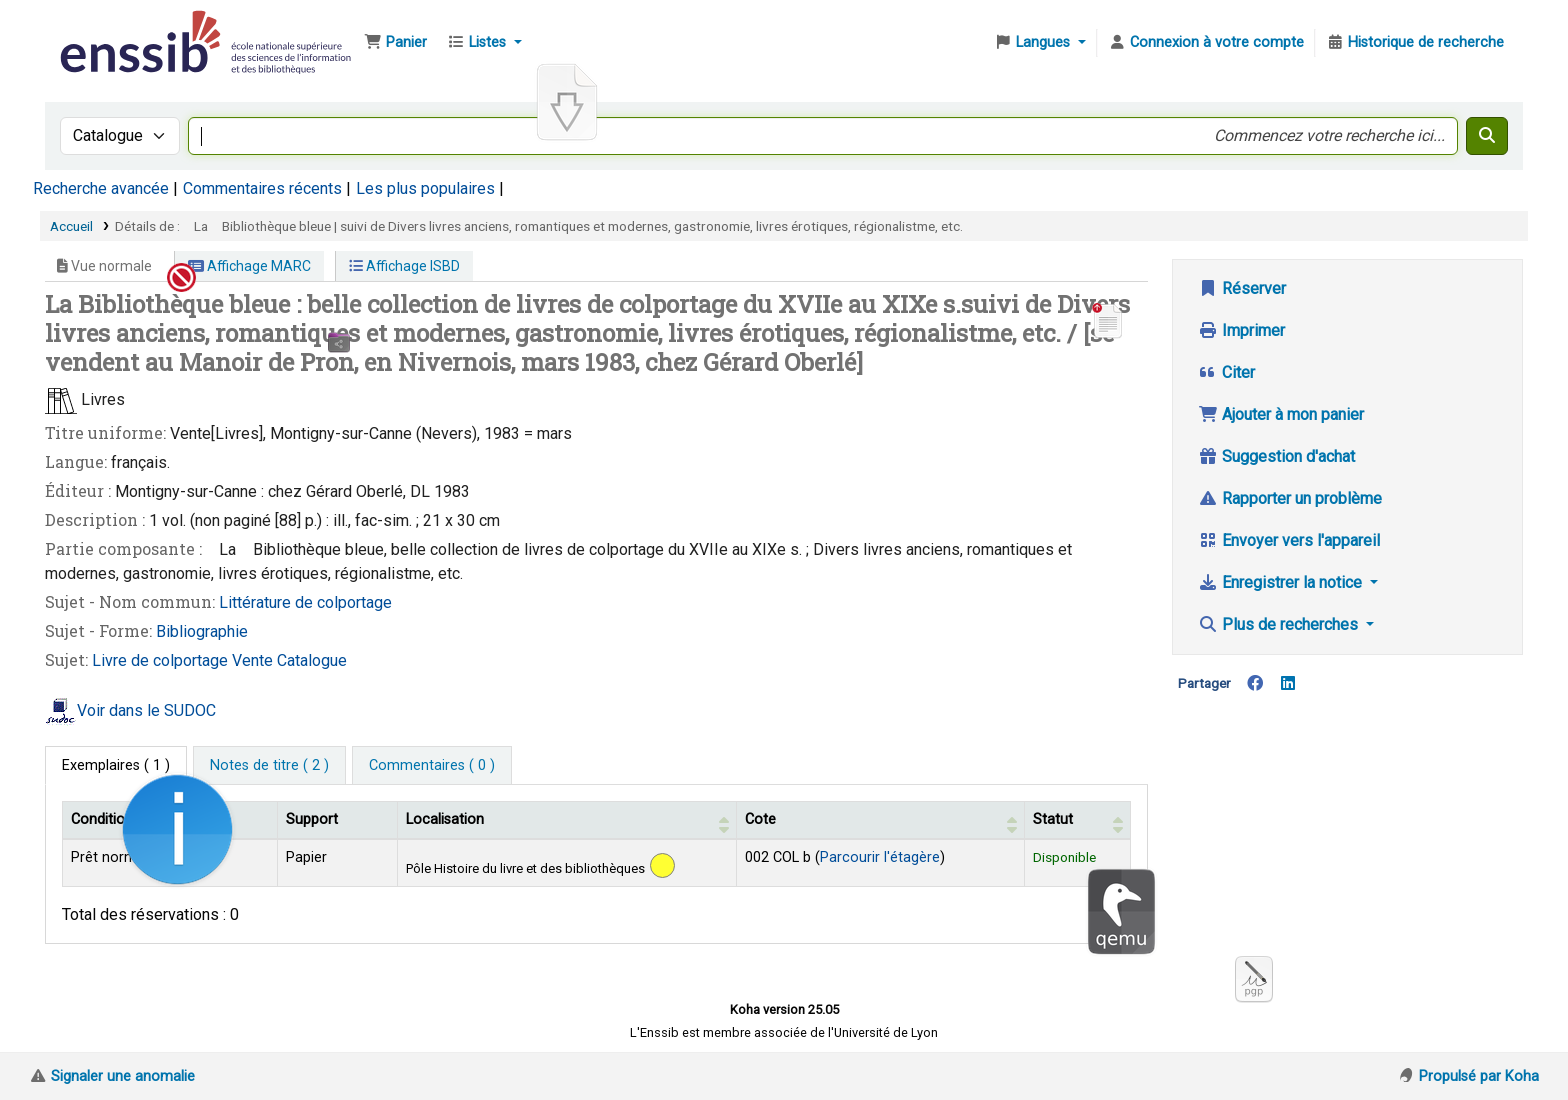 The width and height of the screenshot is (1568, 1100). What do you see at coordinates (1254, 979) in the screenshot?
I see `a PGP signature file for verifying authenticity` at bounding box center [1254, 979].